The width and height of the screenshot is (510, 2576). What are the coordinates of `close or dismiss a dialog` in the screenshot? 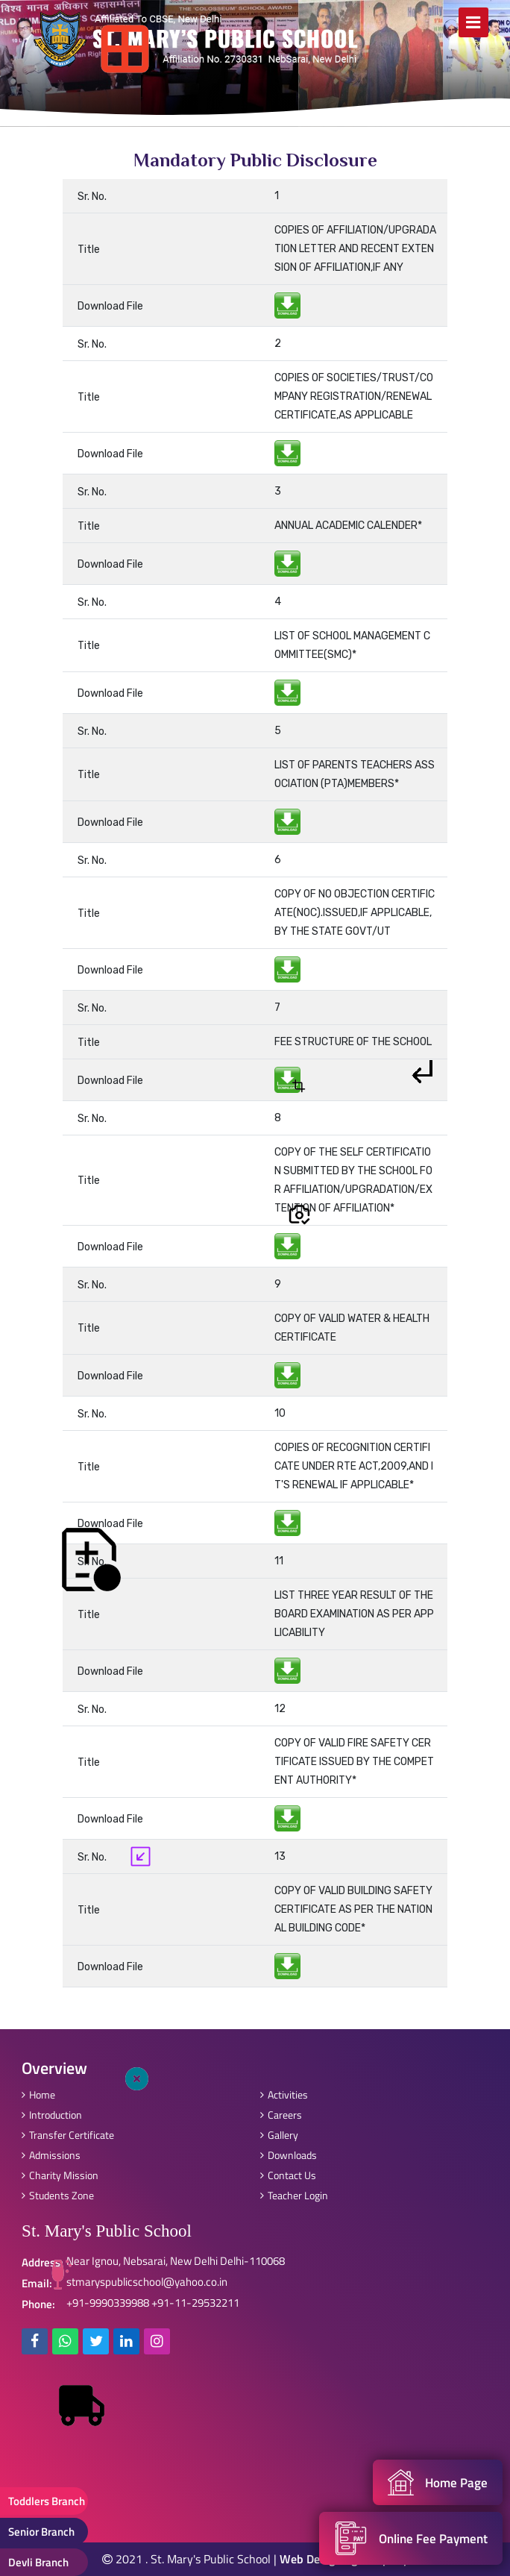 It's located at (136, 2078).